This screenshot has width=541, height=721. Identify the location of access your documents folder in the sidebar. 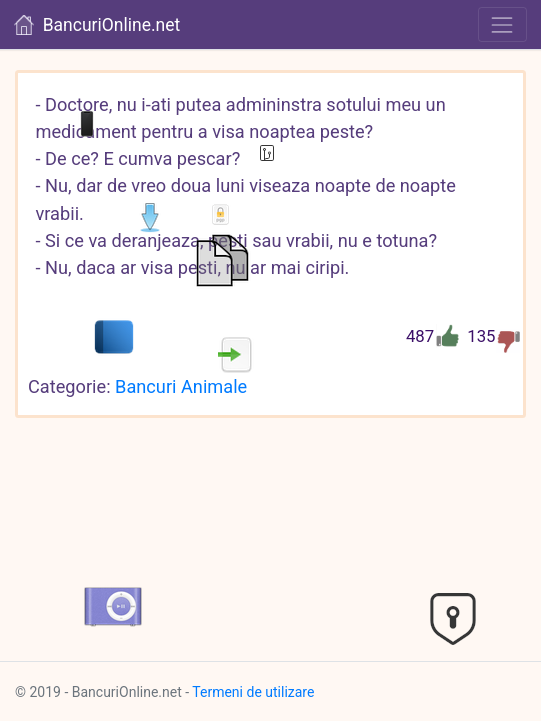
(222, 260).